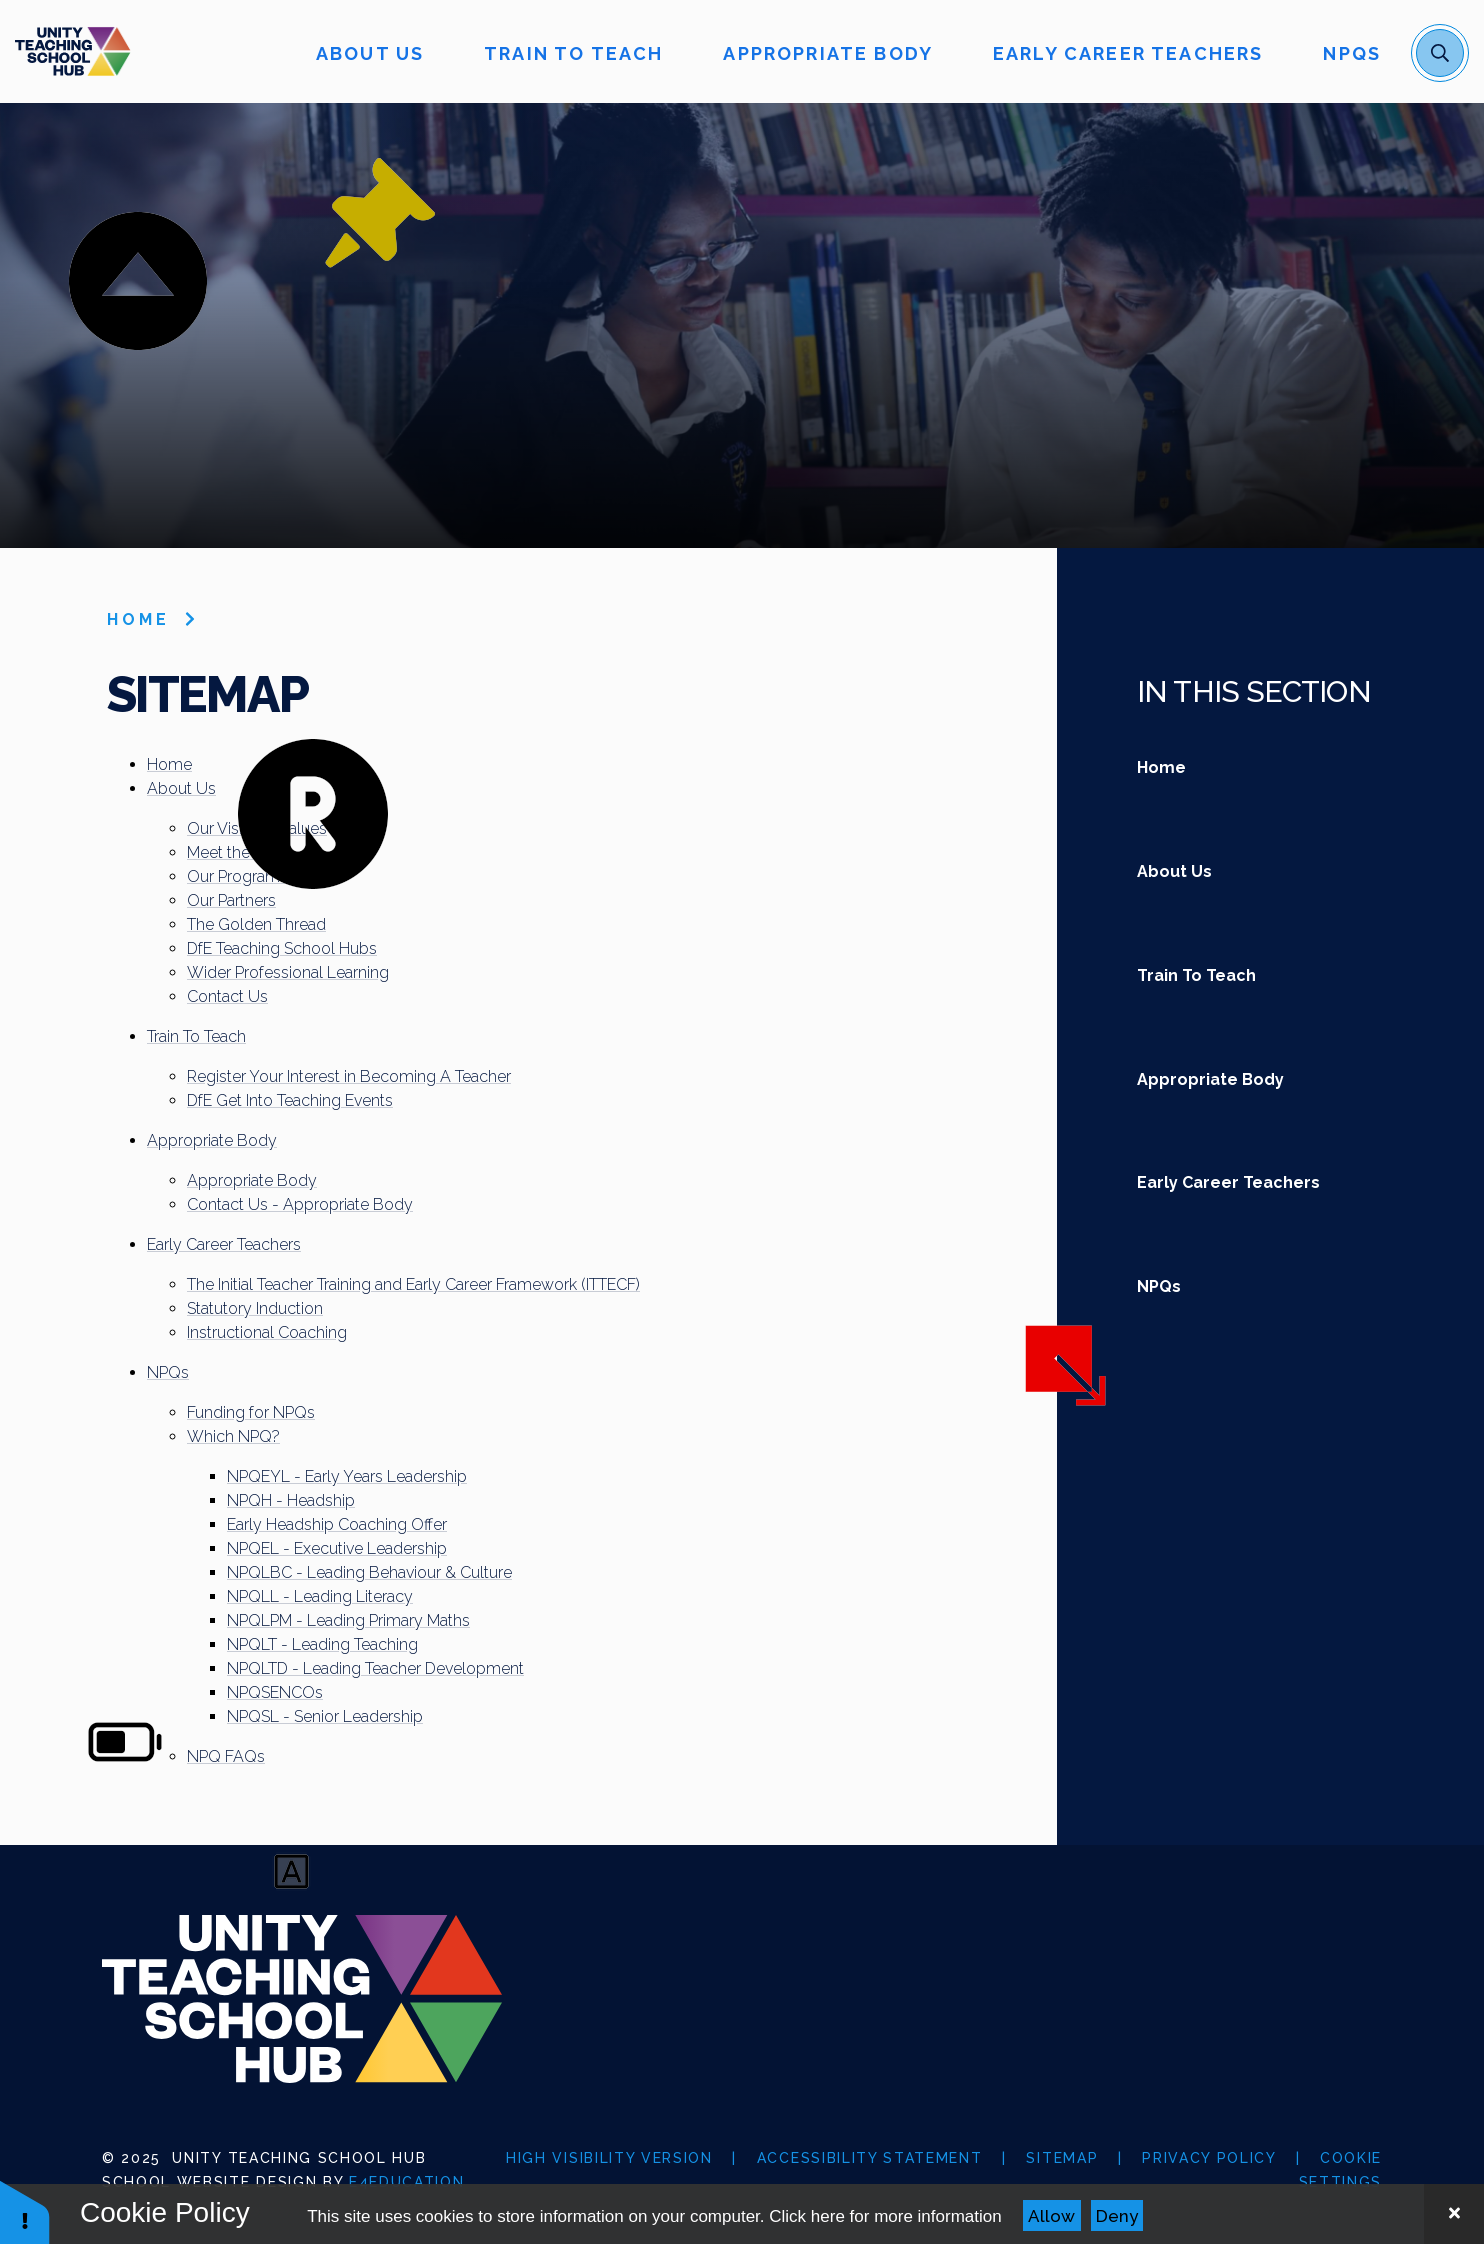 This screenshot has width=1484, height=2244. Describe the element at coordinates (313, 814) in the screenshot. I see `indicates a registered trademark symbol` at that location.